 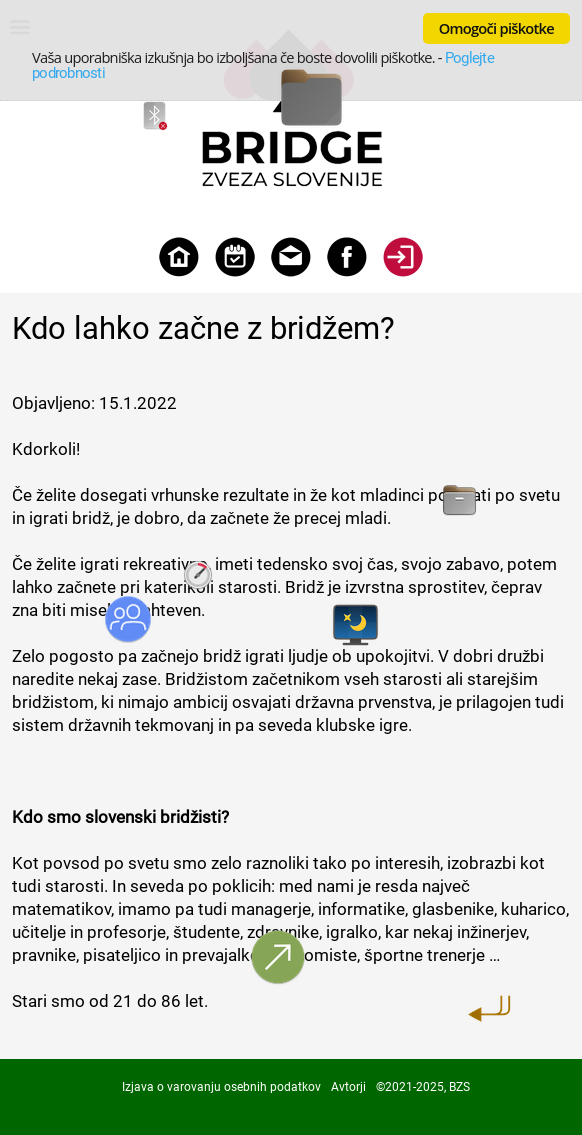 What do you see at coordinates (311, 97) in the screenshot?
I see `open file folder` at bounding box center [311, 97].